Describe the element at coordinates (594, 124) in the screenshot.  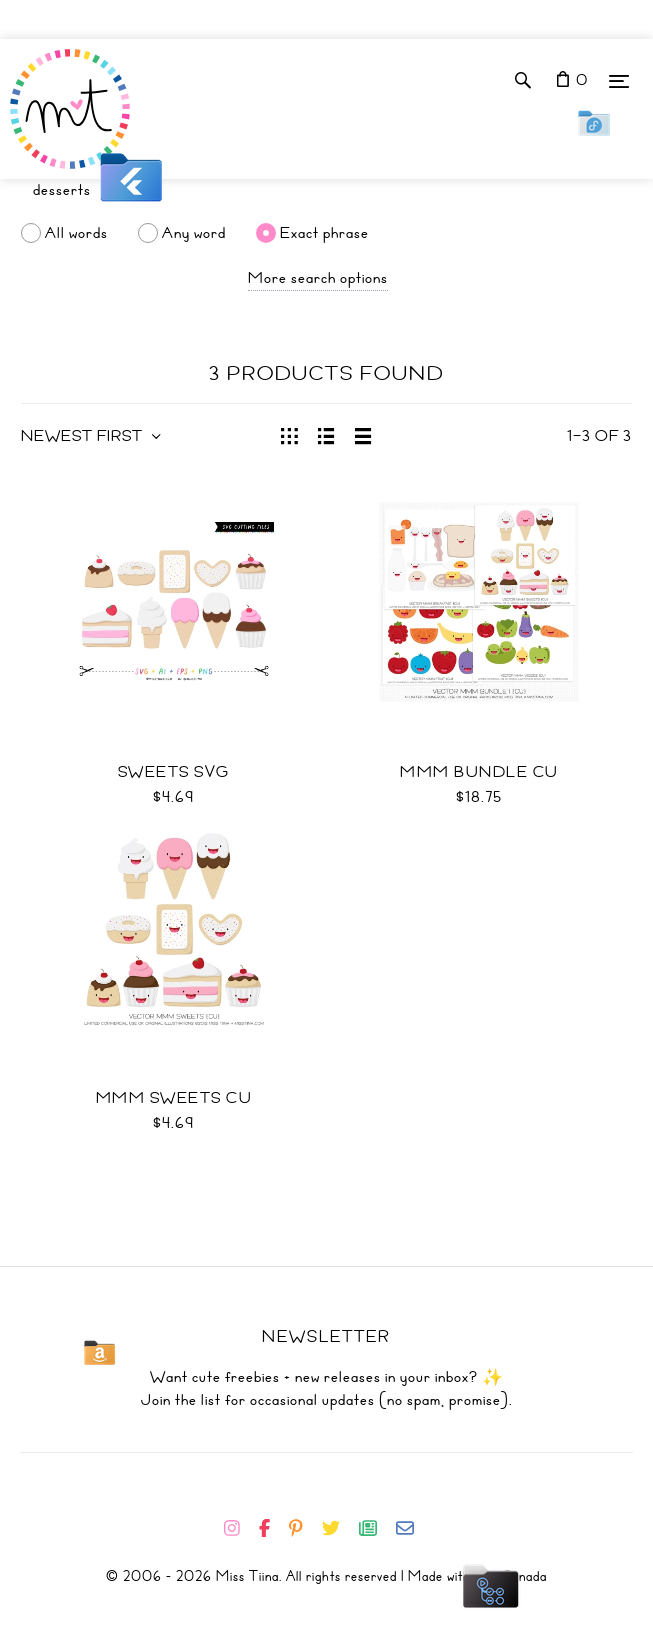
I see `folder containing fedora linux system files` at that location.